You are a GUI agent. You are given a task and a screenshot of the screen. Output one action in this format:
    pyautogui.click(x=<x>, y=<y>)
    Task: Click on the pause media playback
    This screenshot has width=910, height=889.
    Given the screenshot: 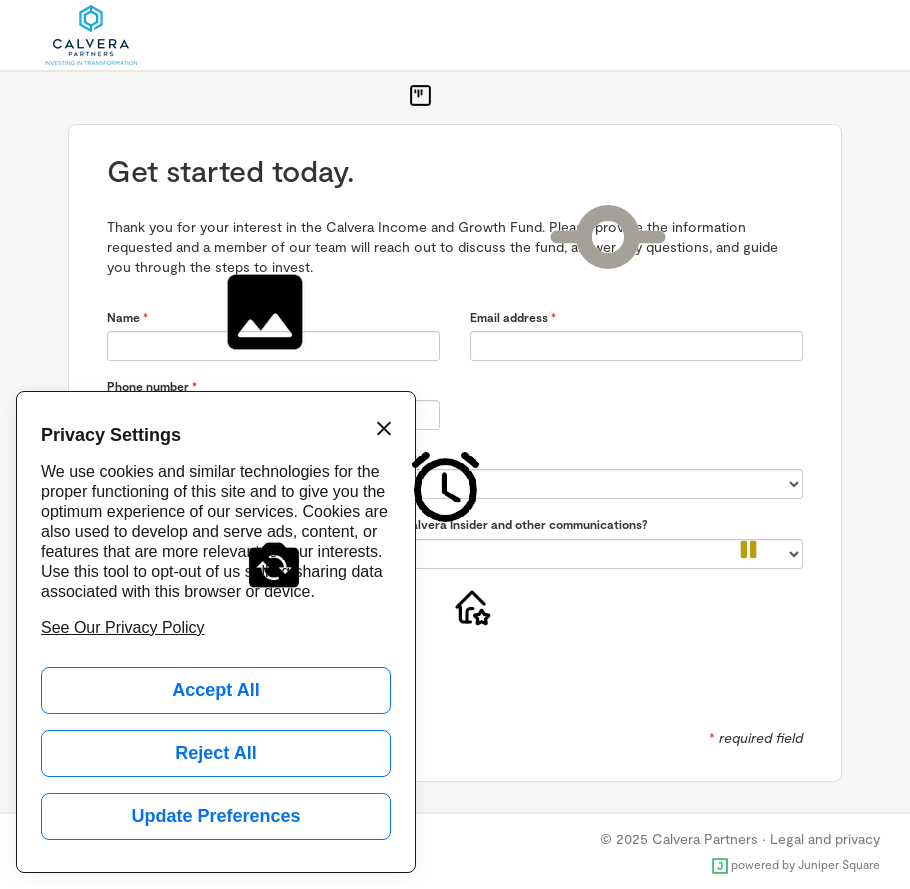 What is the action you would take?
    pyautogui.click(x=748, y=549)
    